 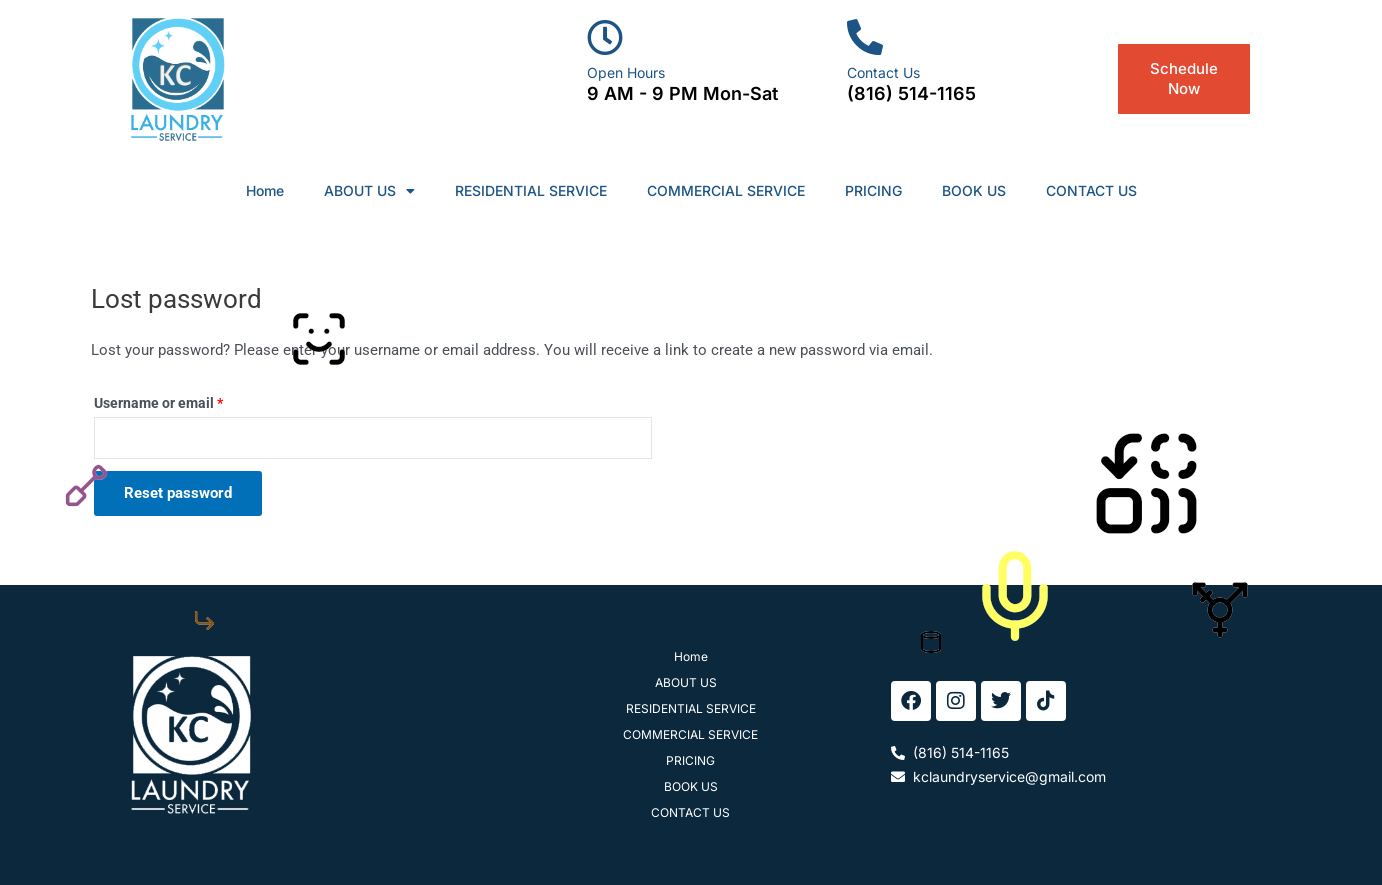 I want to click on reply to a message or thread, so click(x=204, y=620).